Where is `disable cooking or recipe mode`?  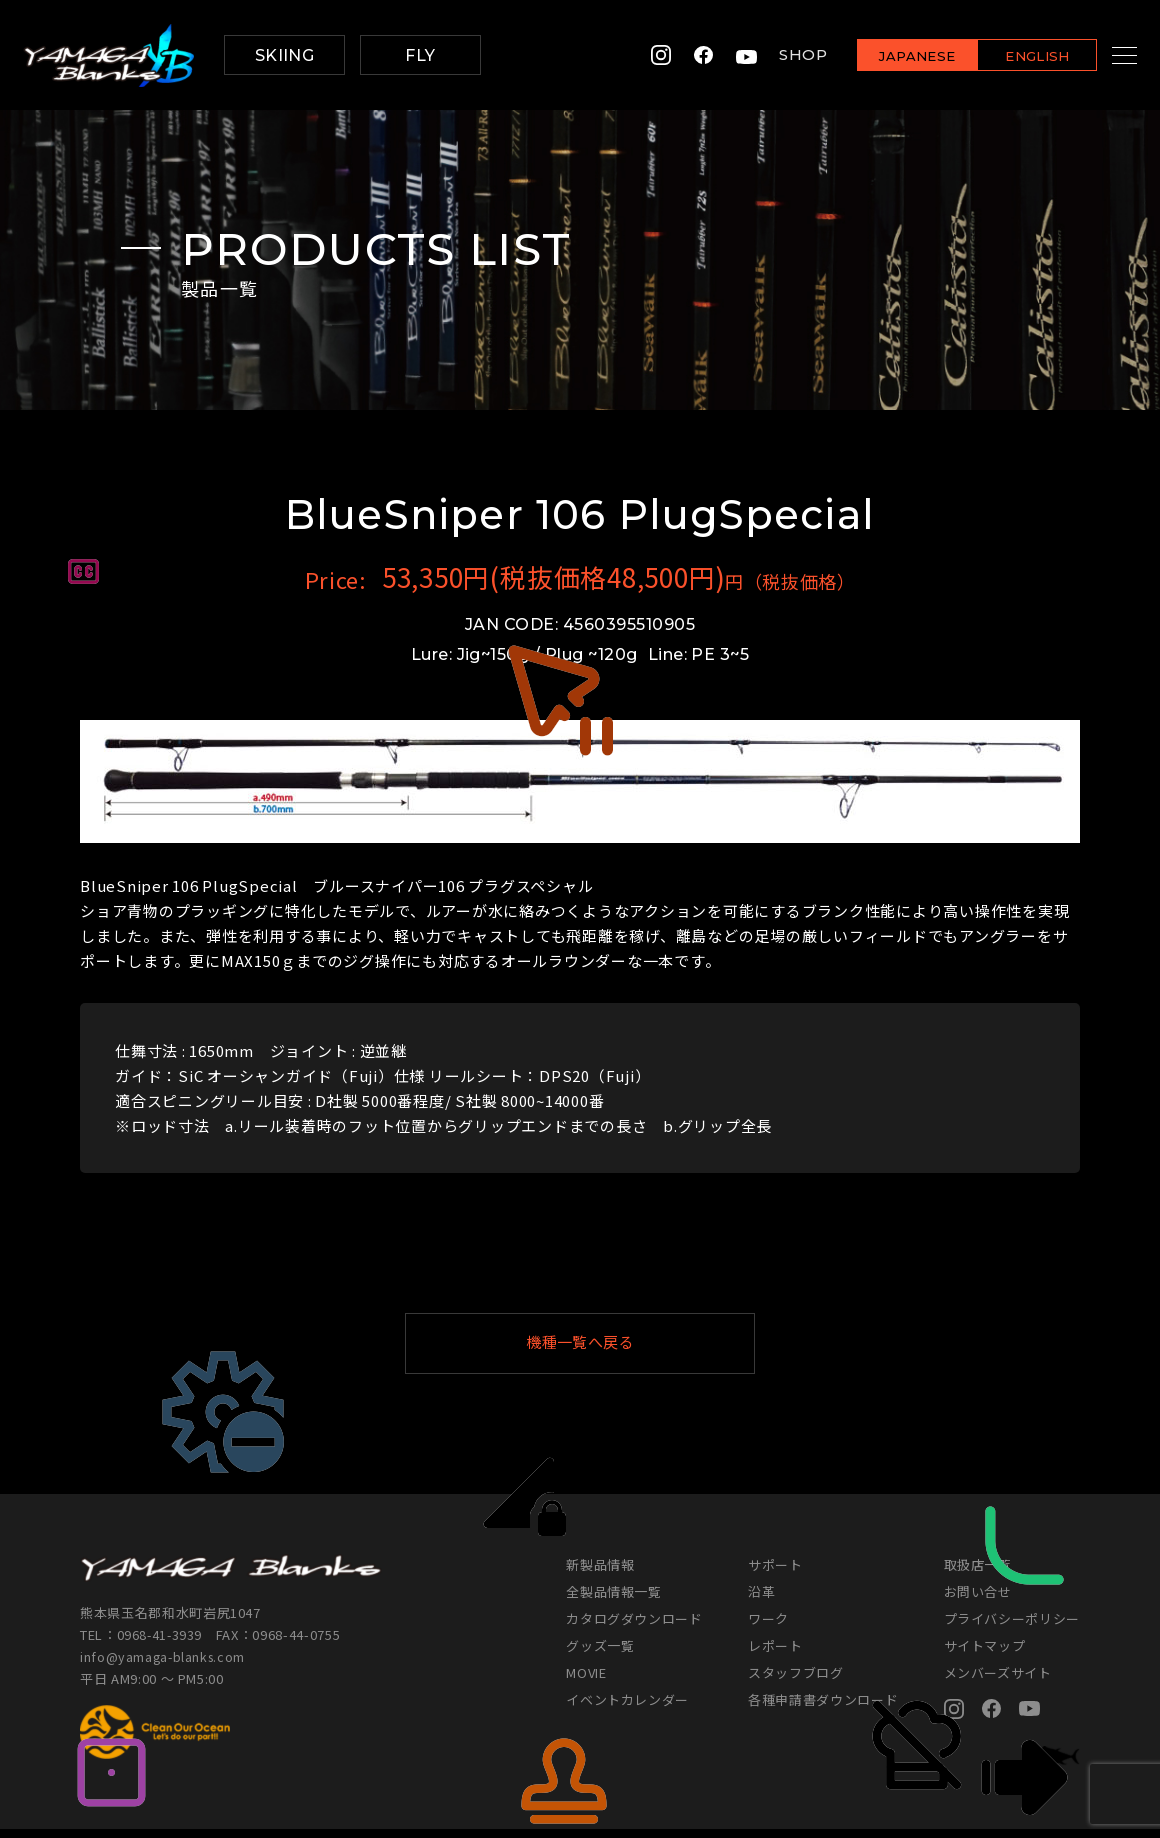
disable cooking or recipe mode is located at coordinates (917, 1745).